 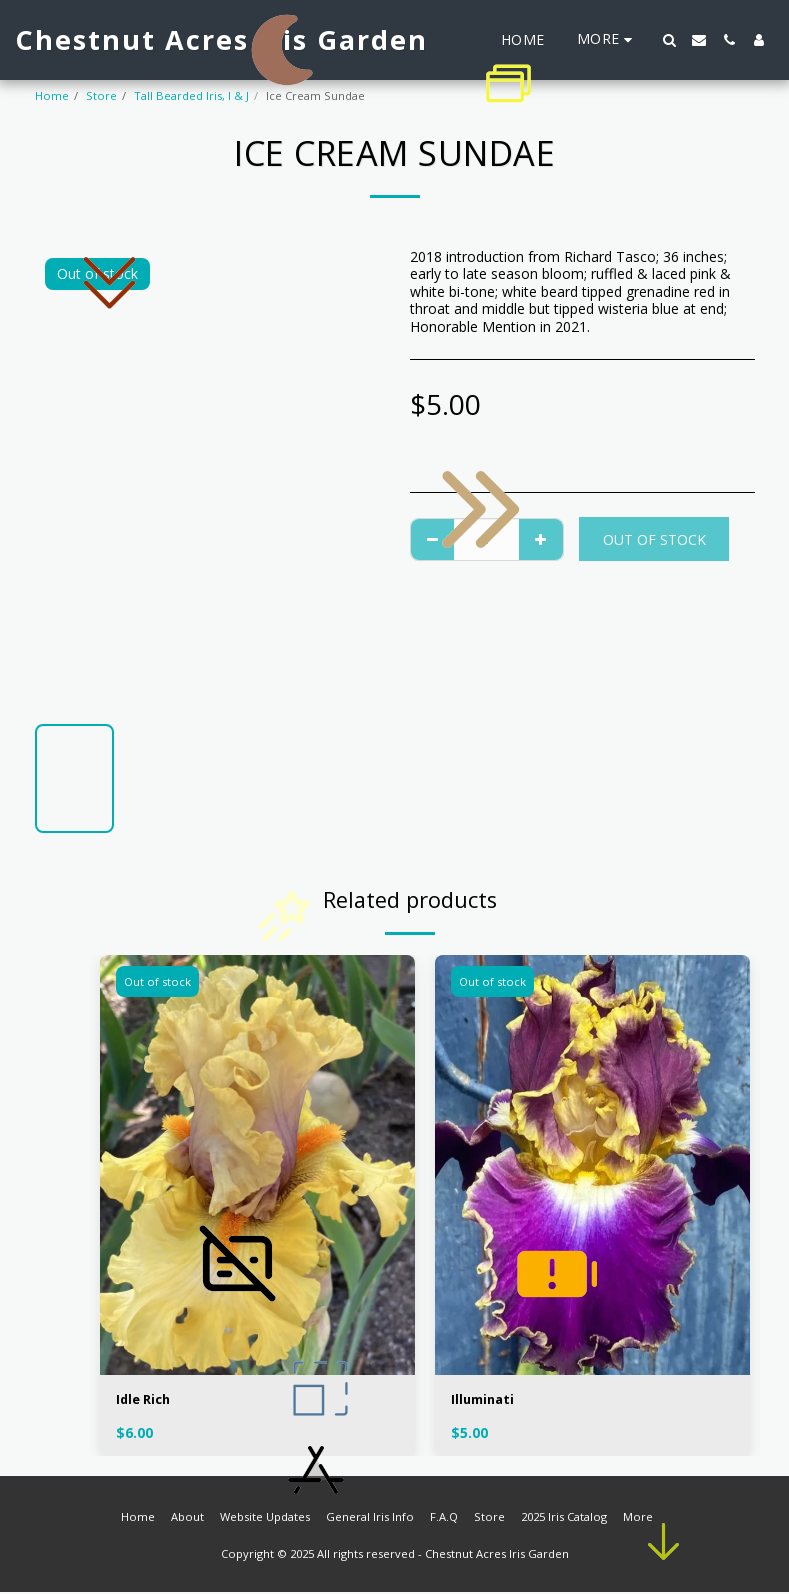 I want to click on open multiple browser windows, so click(x=508, y=83).